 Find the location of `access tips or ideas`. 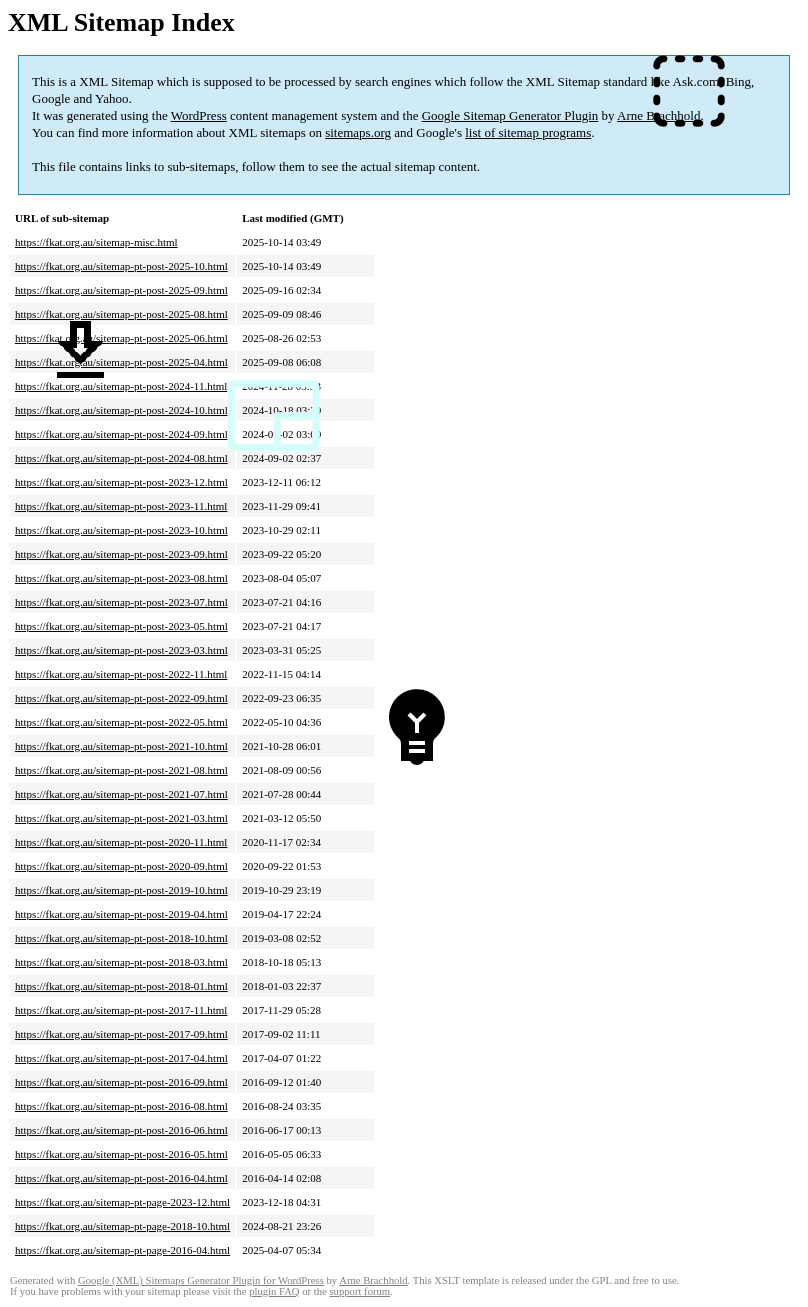

access tips or ideas is located at coordinates (417, 725).